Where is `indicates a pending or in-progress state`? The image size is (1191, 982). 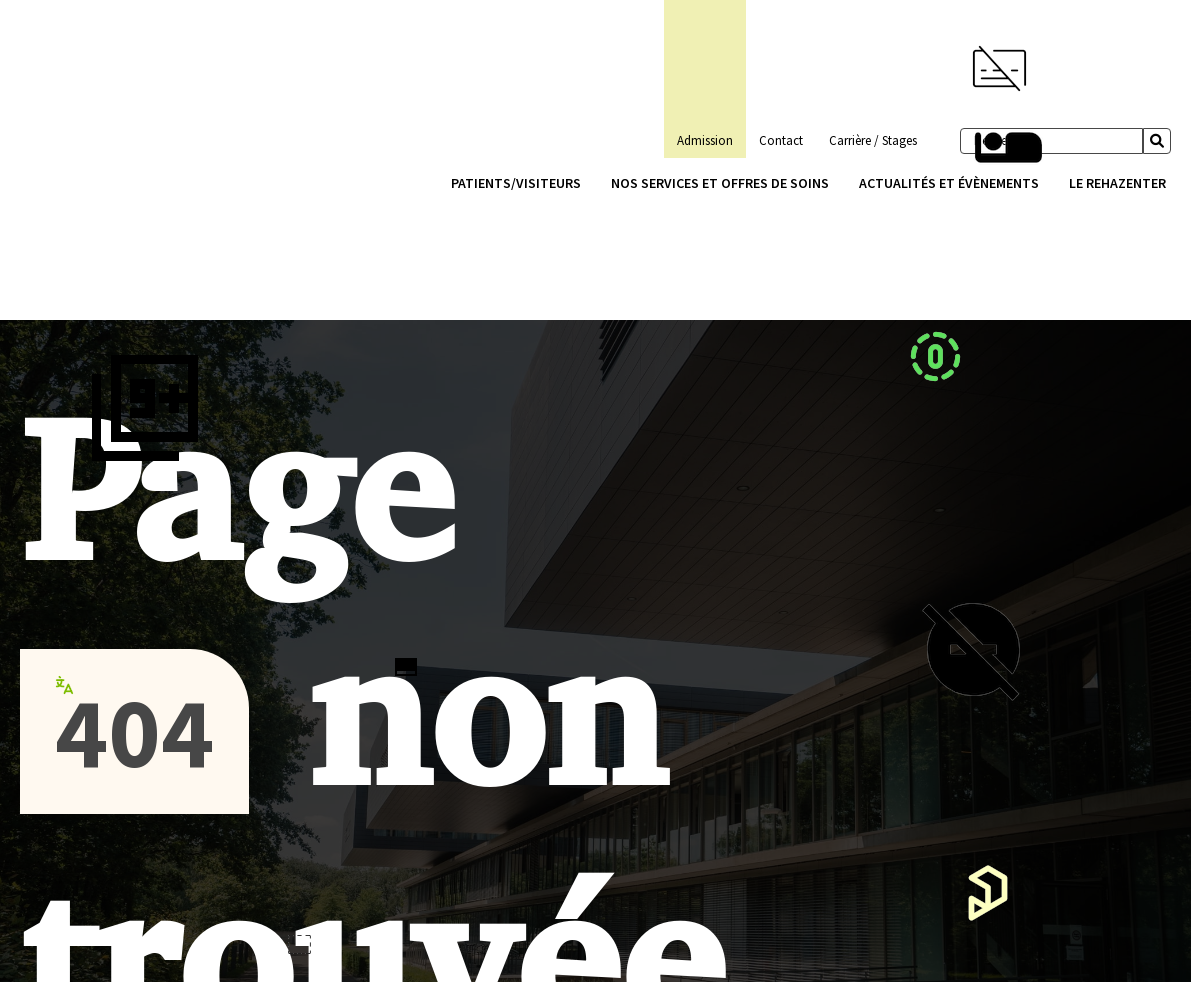
indicates a pending or in-progress state is located at coordinates (935, 356).